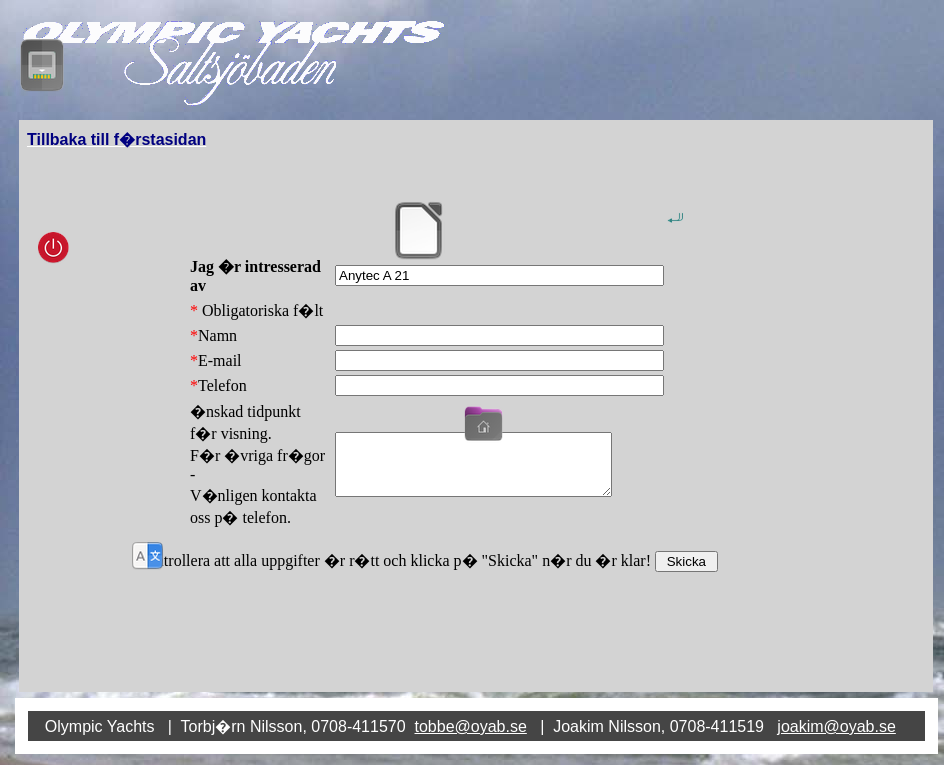 The width and height of the screenshot is (944, 765). I want to click on reply to all recipients of an email, so click(675, 217).